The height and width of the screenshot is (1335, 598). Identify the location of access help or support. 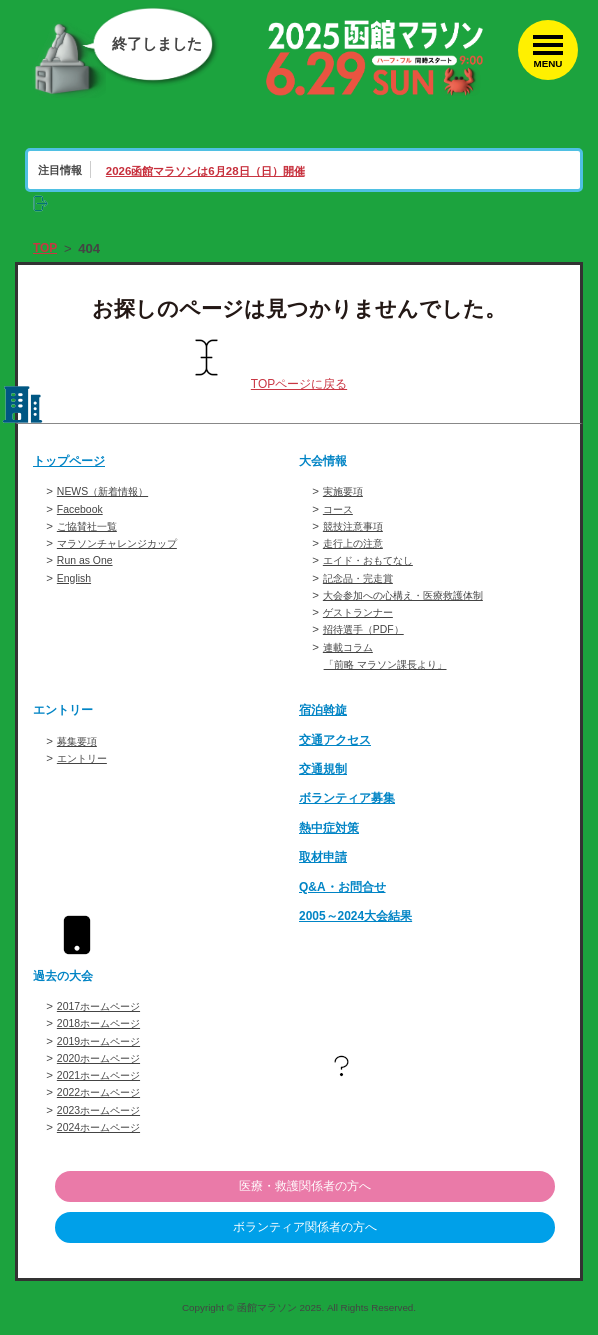
(341, 1065).